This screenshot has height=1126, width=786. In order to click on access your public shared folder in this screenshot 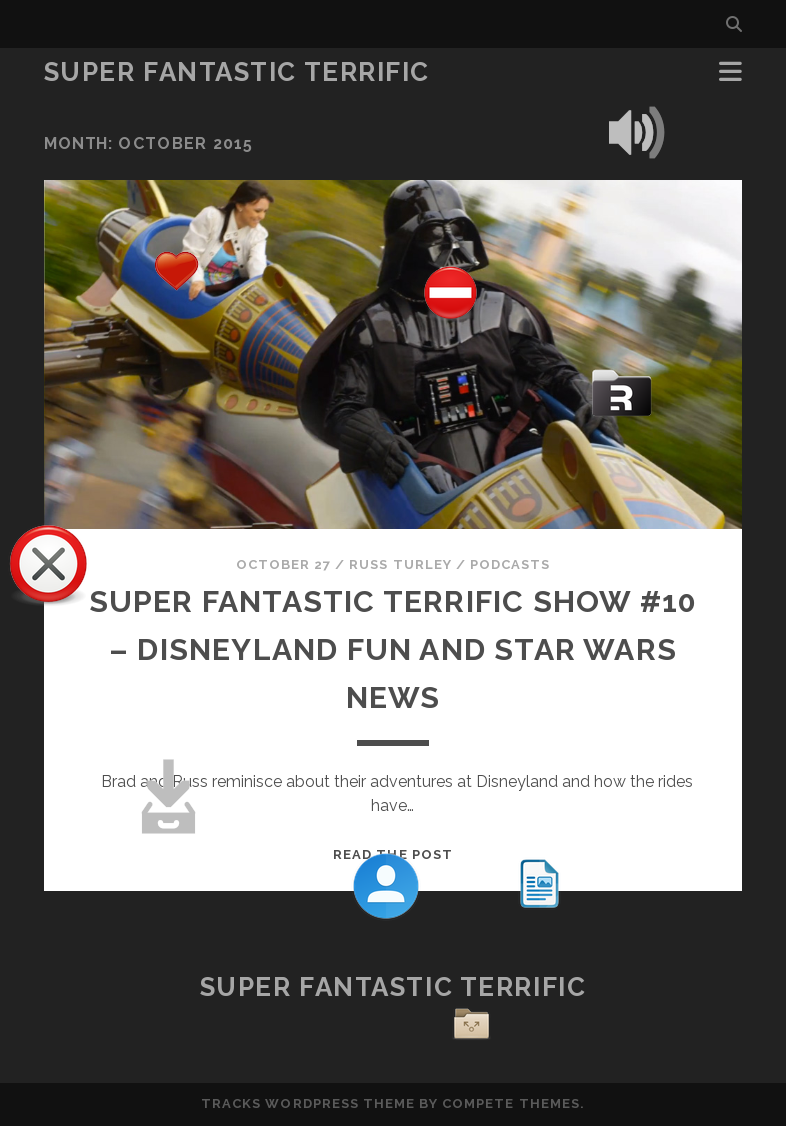, I will do `click(471, 1025)`.